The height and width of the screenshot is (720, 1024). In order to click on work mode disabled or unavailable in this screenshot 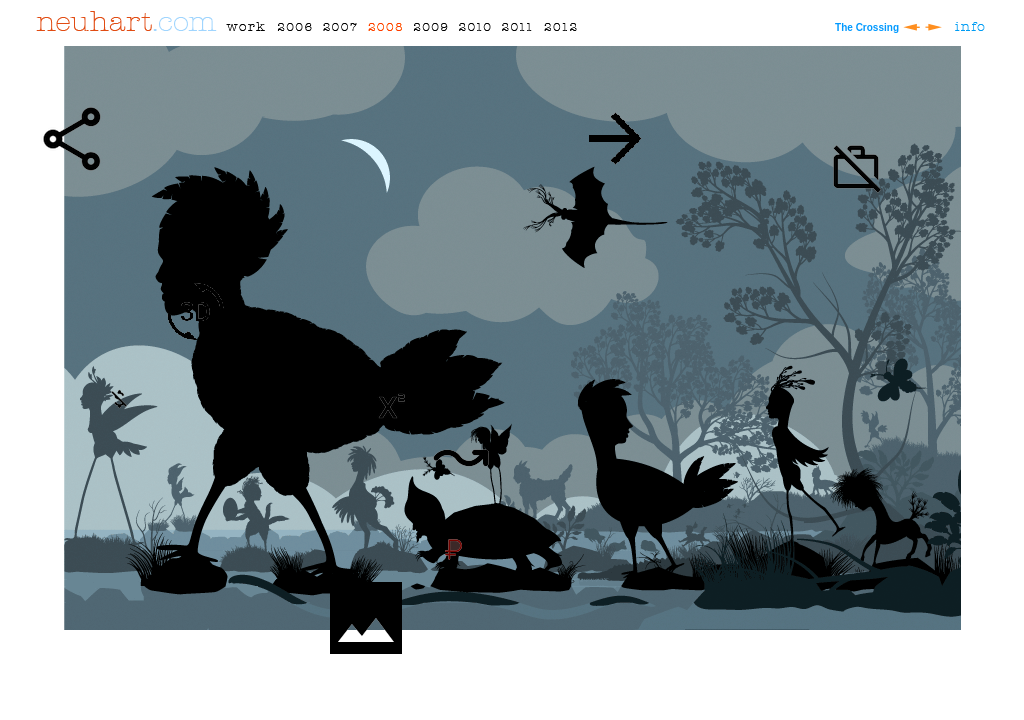, I will do `click(856, 168)`.